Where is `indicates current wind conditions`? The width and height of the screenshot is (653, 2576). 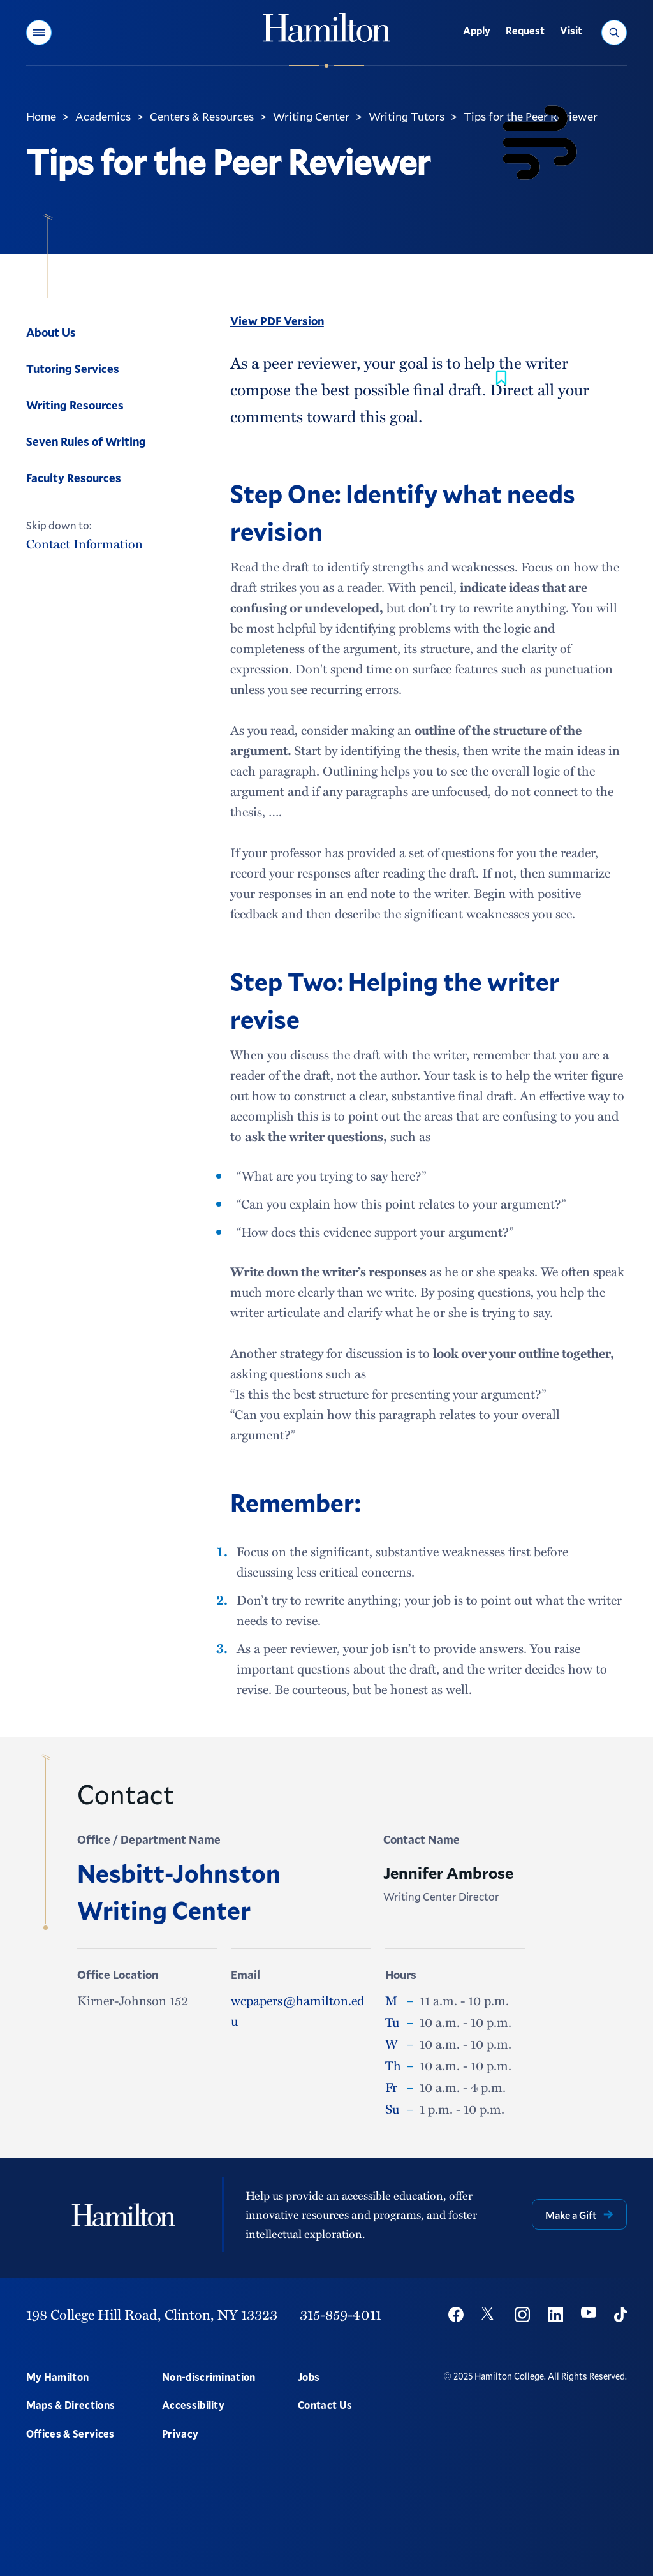 indicates current wind conditions is located at coordinates (539, 142).